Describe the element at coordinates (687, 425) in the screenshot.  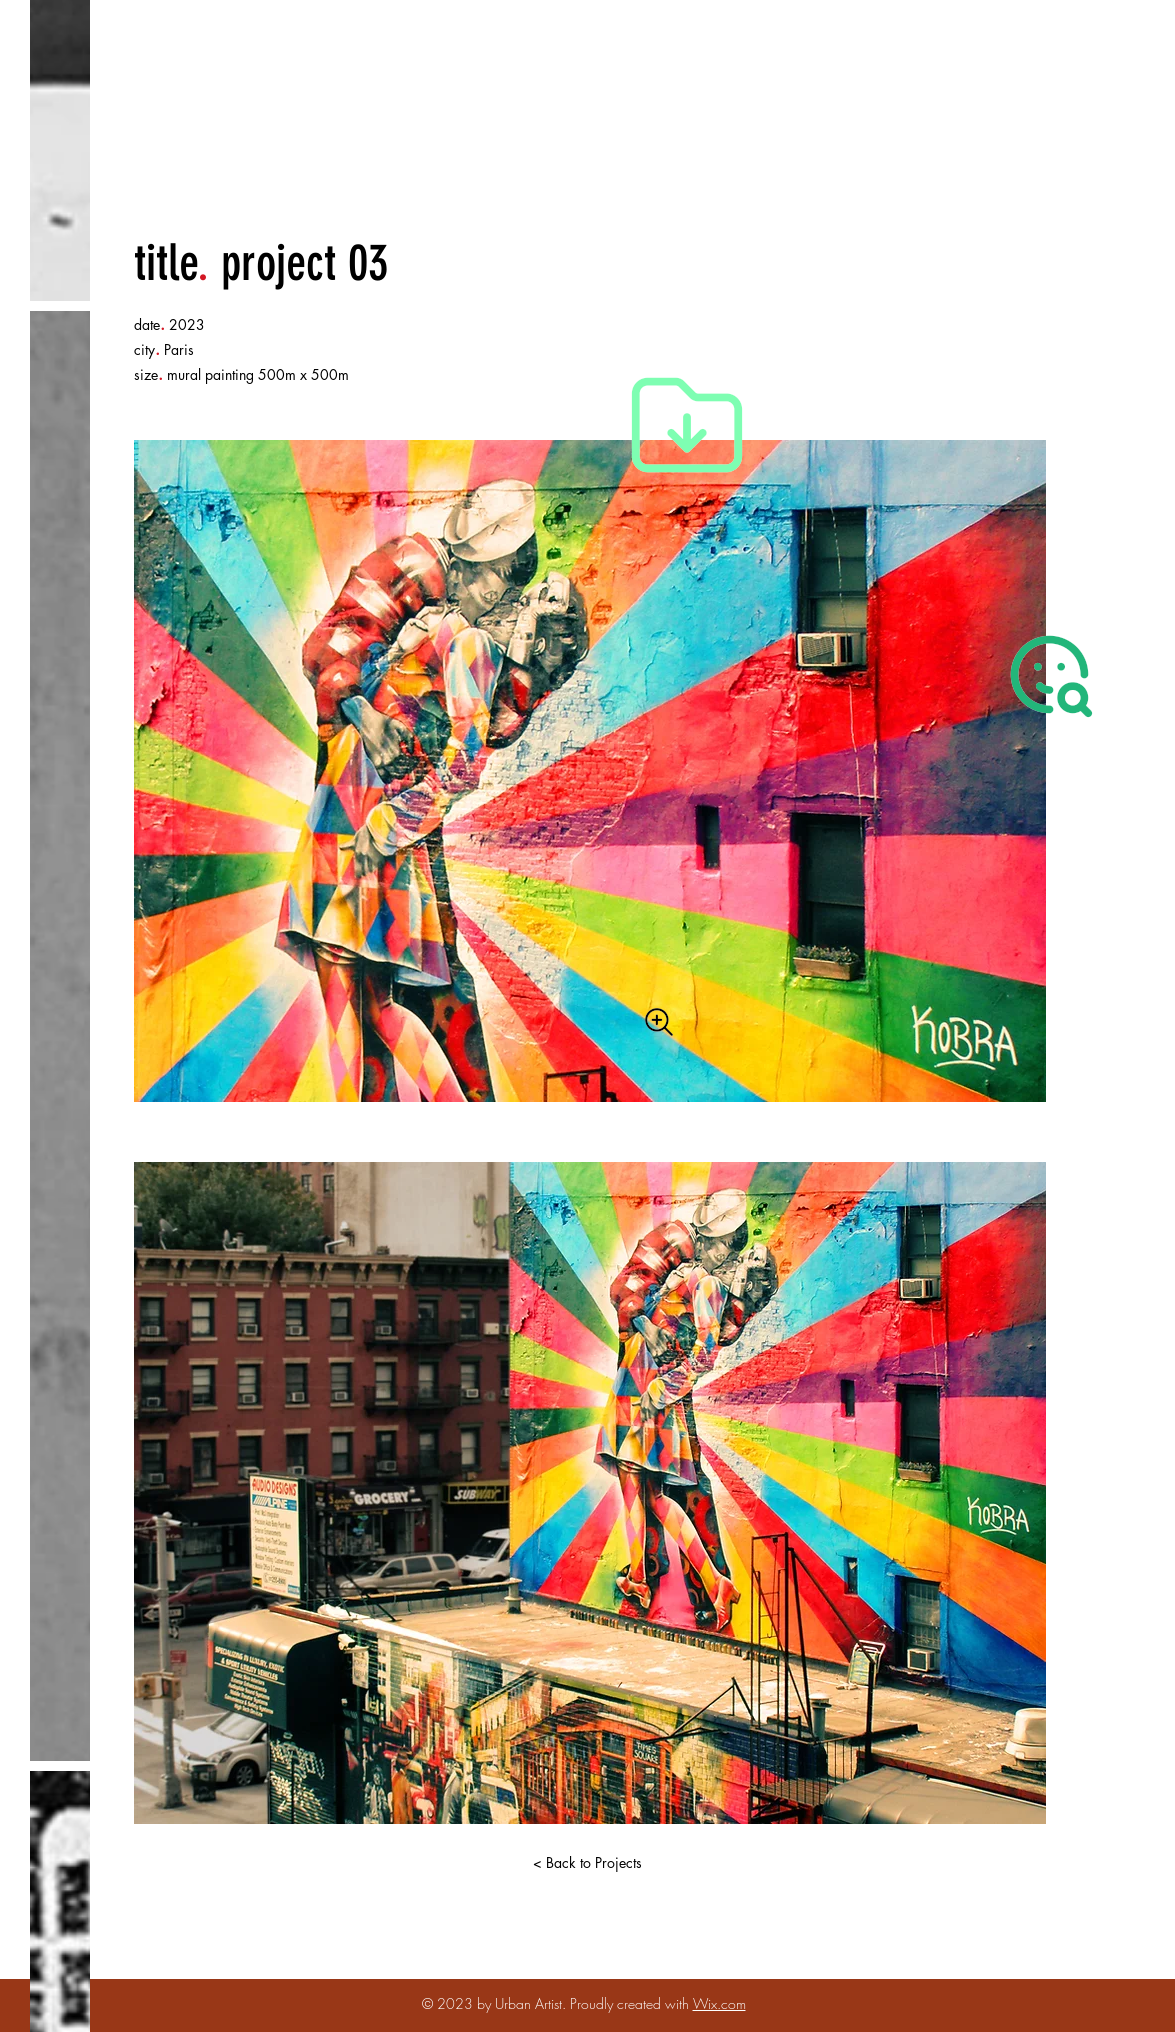
I see `download files to folder` at that location.